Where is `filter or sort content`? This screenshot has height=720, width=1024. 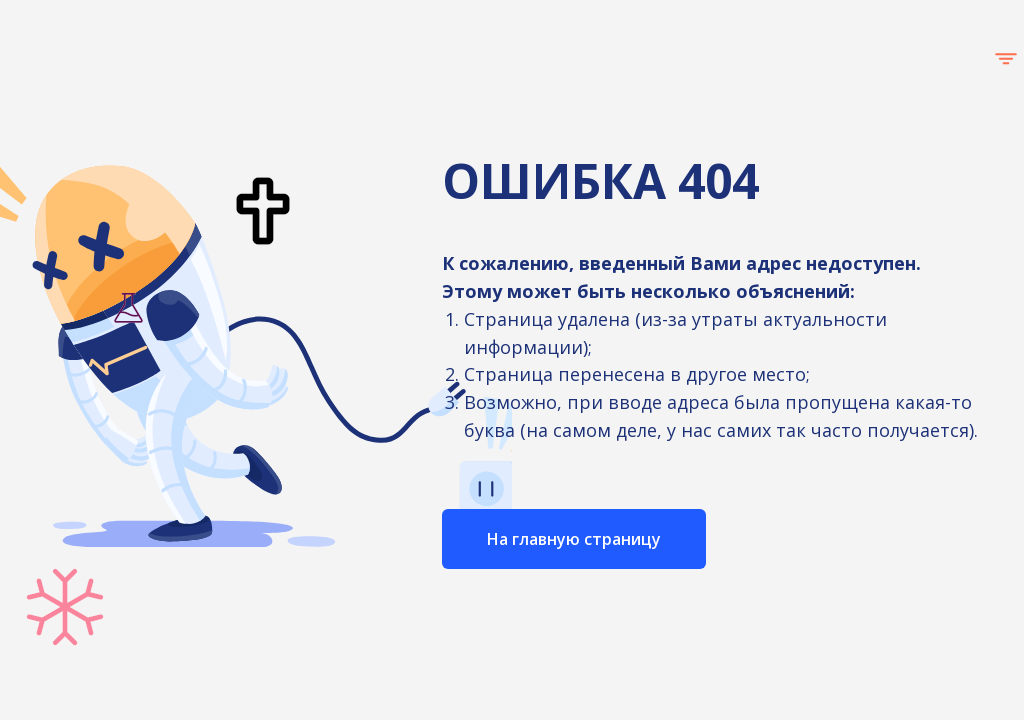
filter or sort content is located at coordinates (1006, 58).